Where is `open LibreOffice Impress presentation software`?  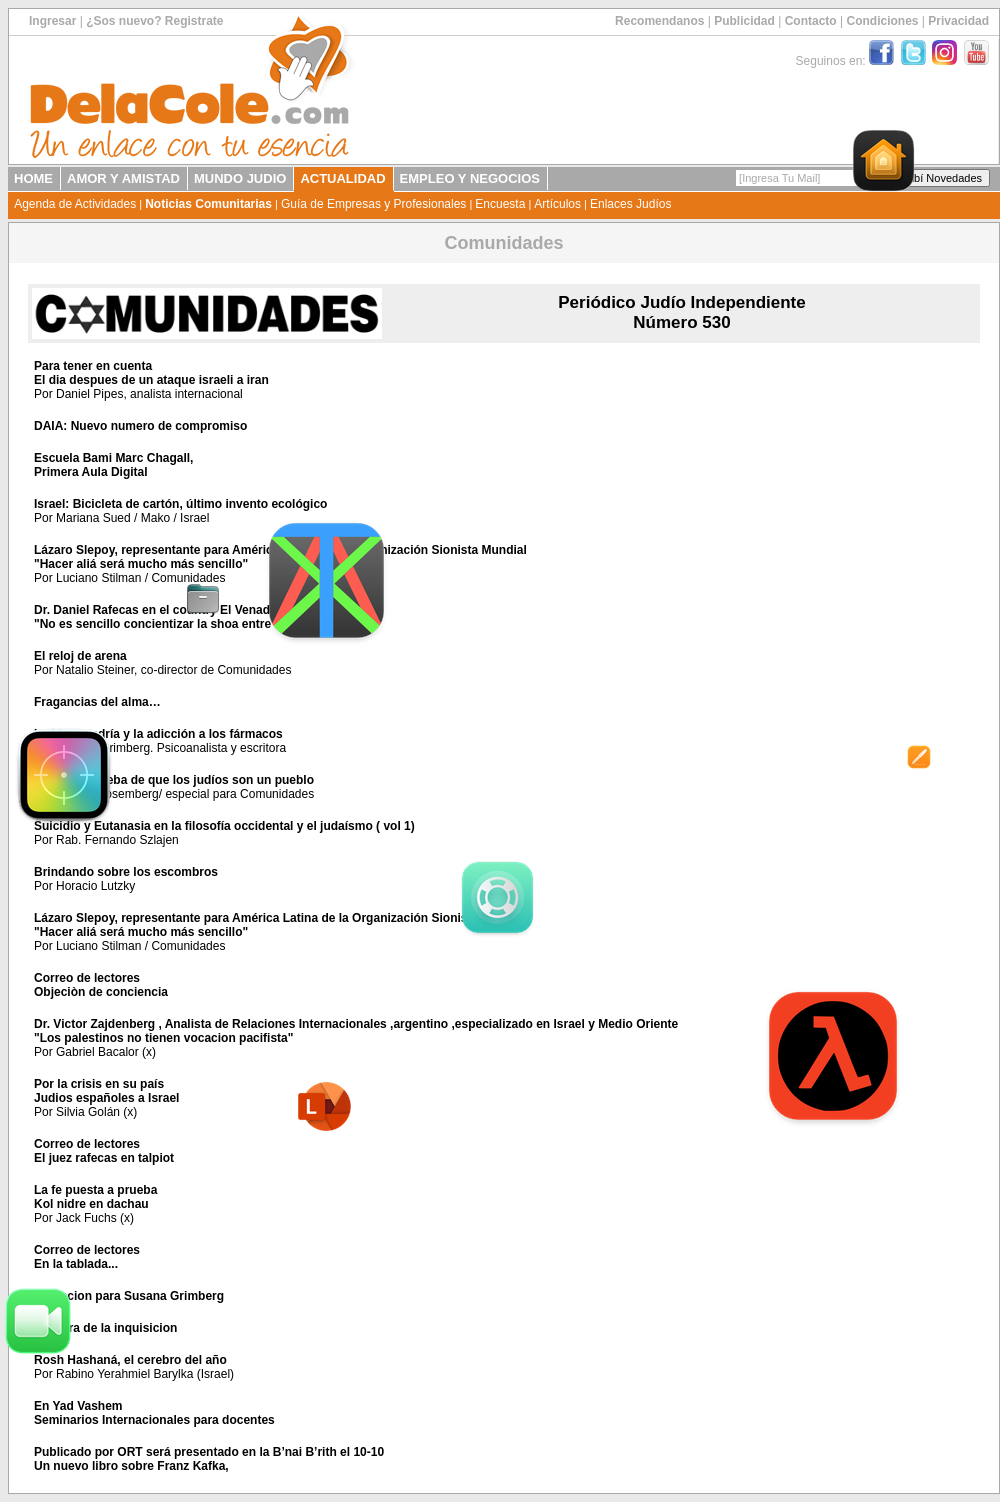
open LibreOffice Impress presentation software is located at coordinates (919, 757).